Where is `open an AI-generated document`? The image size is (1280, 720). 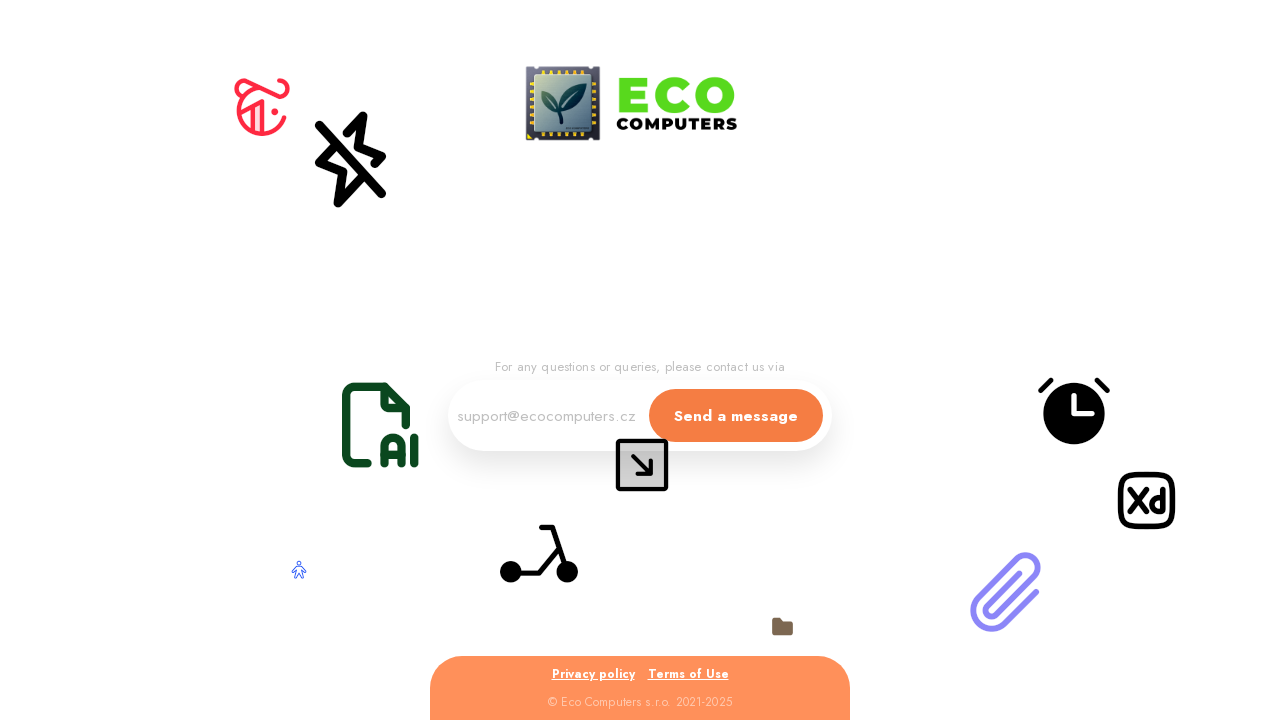
open an AI-generated document is located at coordinates (376, 425).